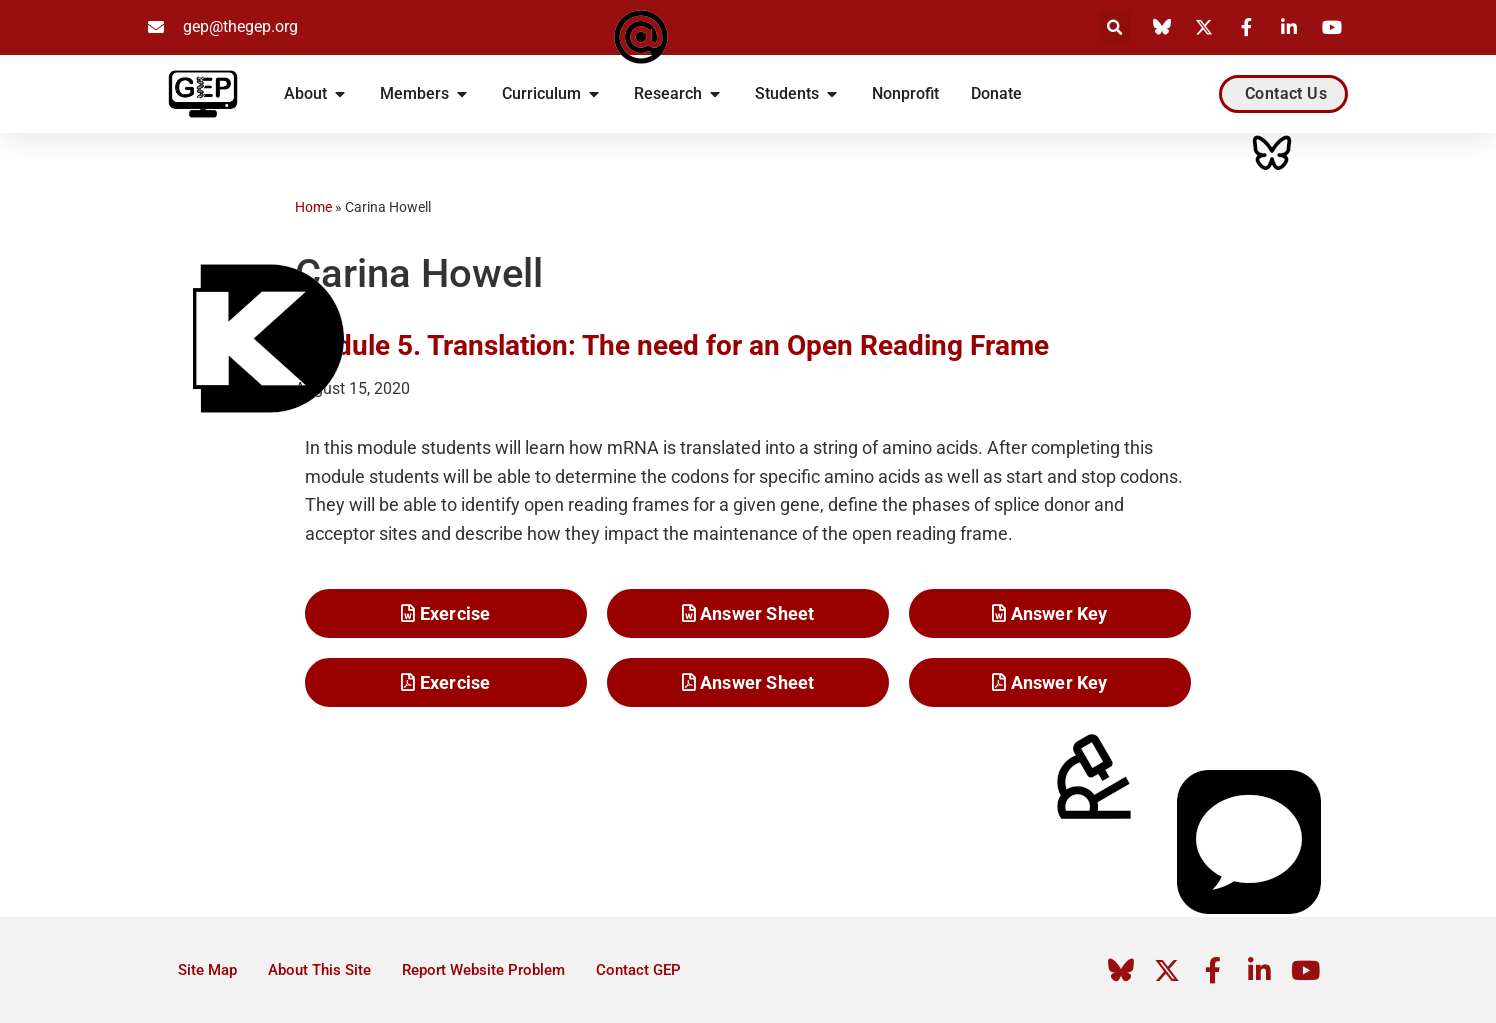  What do you see at coordinates (268, 338) in the screenshot?
I see `visit Digi-Key Electronics website` at bounding box center [268, 338].